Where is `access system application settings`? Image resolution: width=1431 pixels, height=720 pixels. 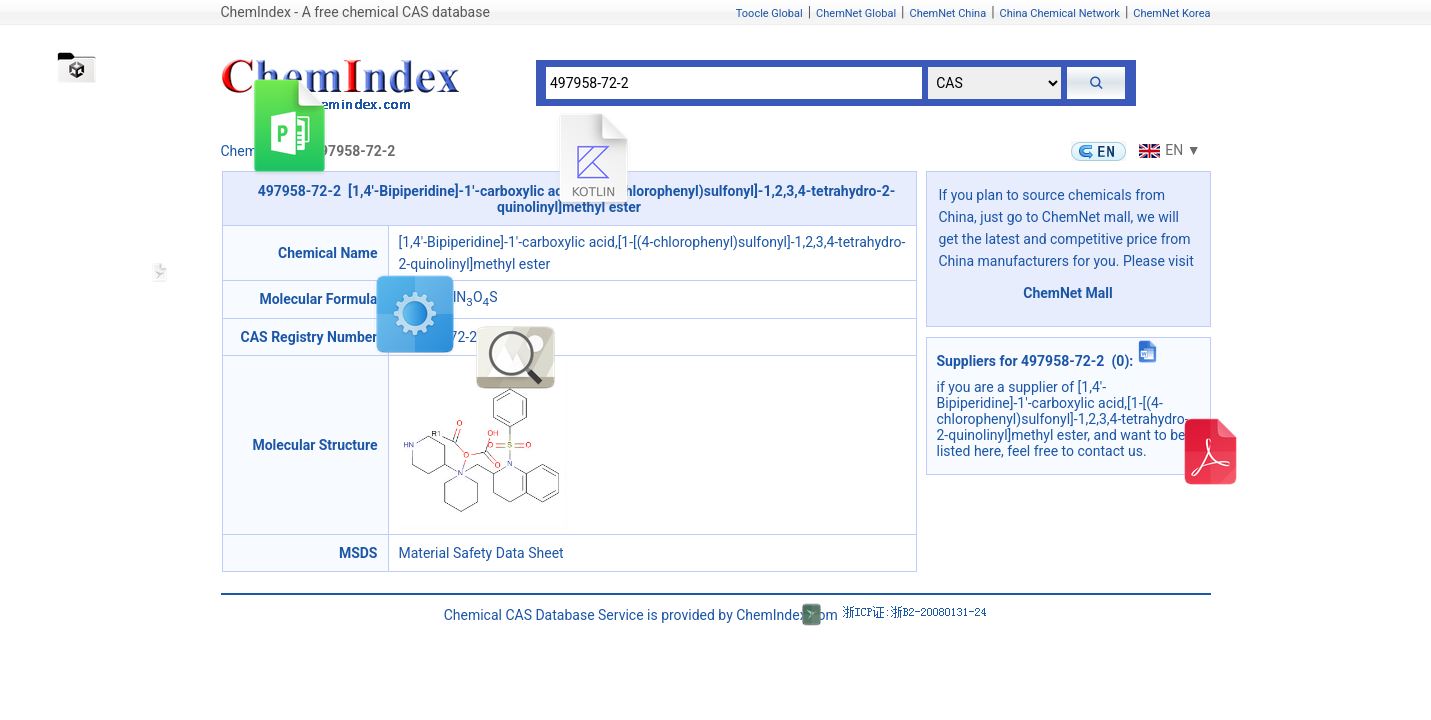 access system application settings is located at coordinates (415, 314).